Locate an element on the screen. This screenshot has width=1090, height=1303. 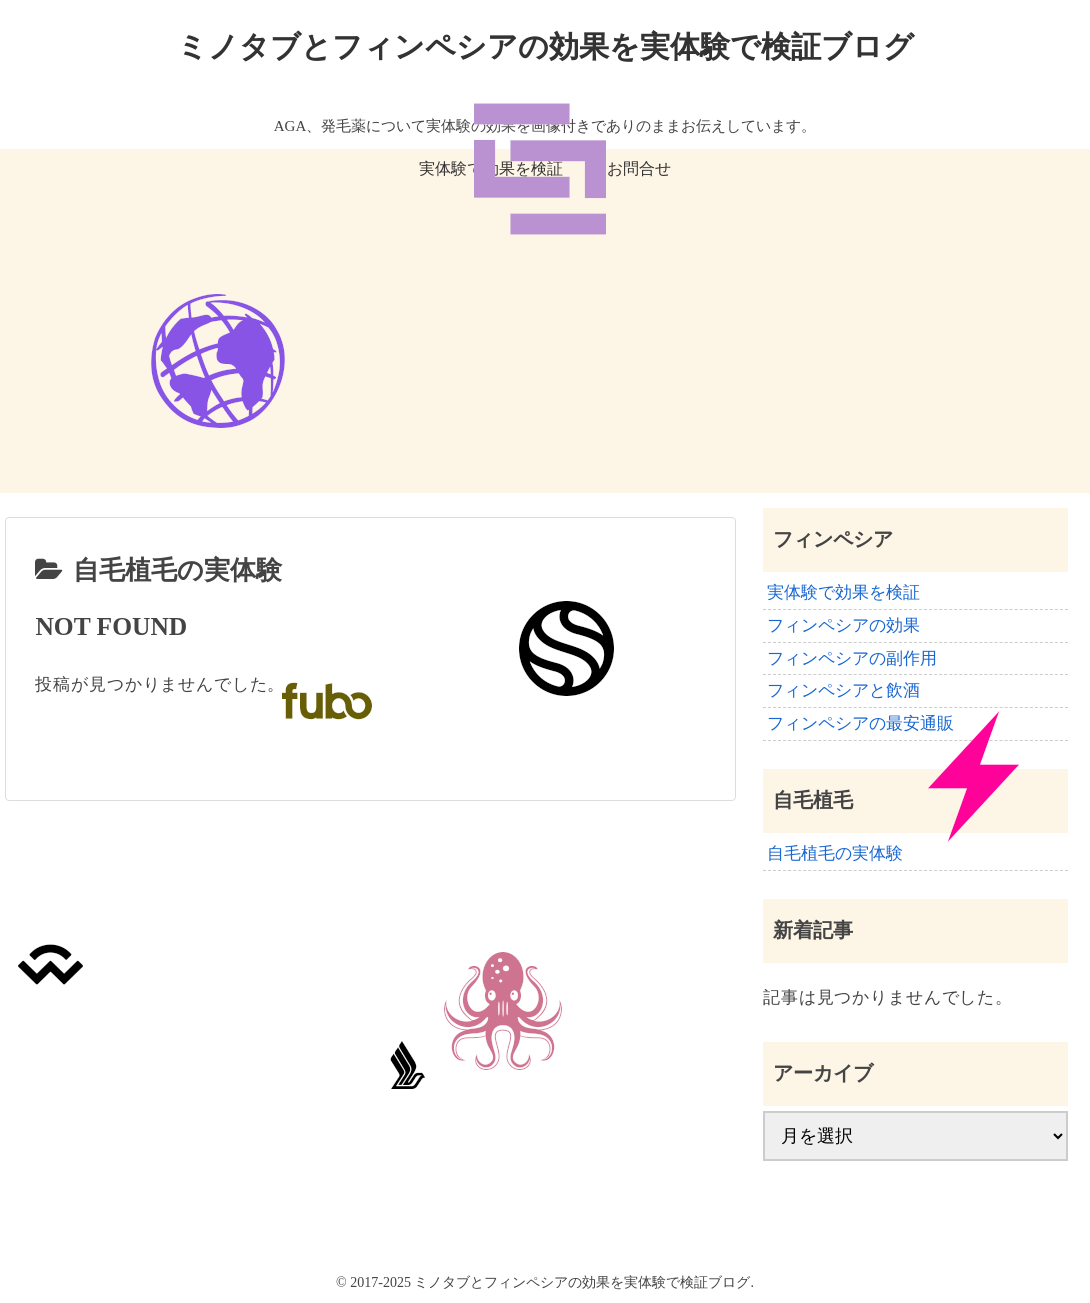
testing library logo is located at coordinates (503, 1011).